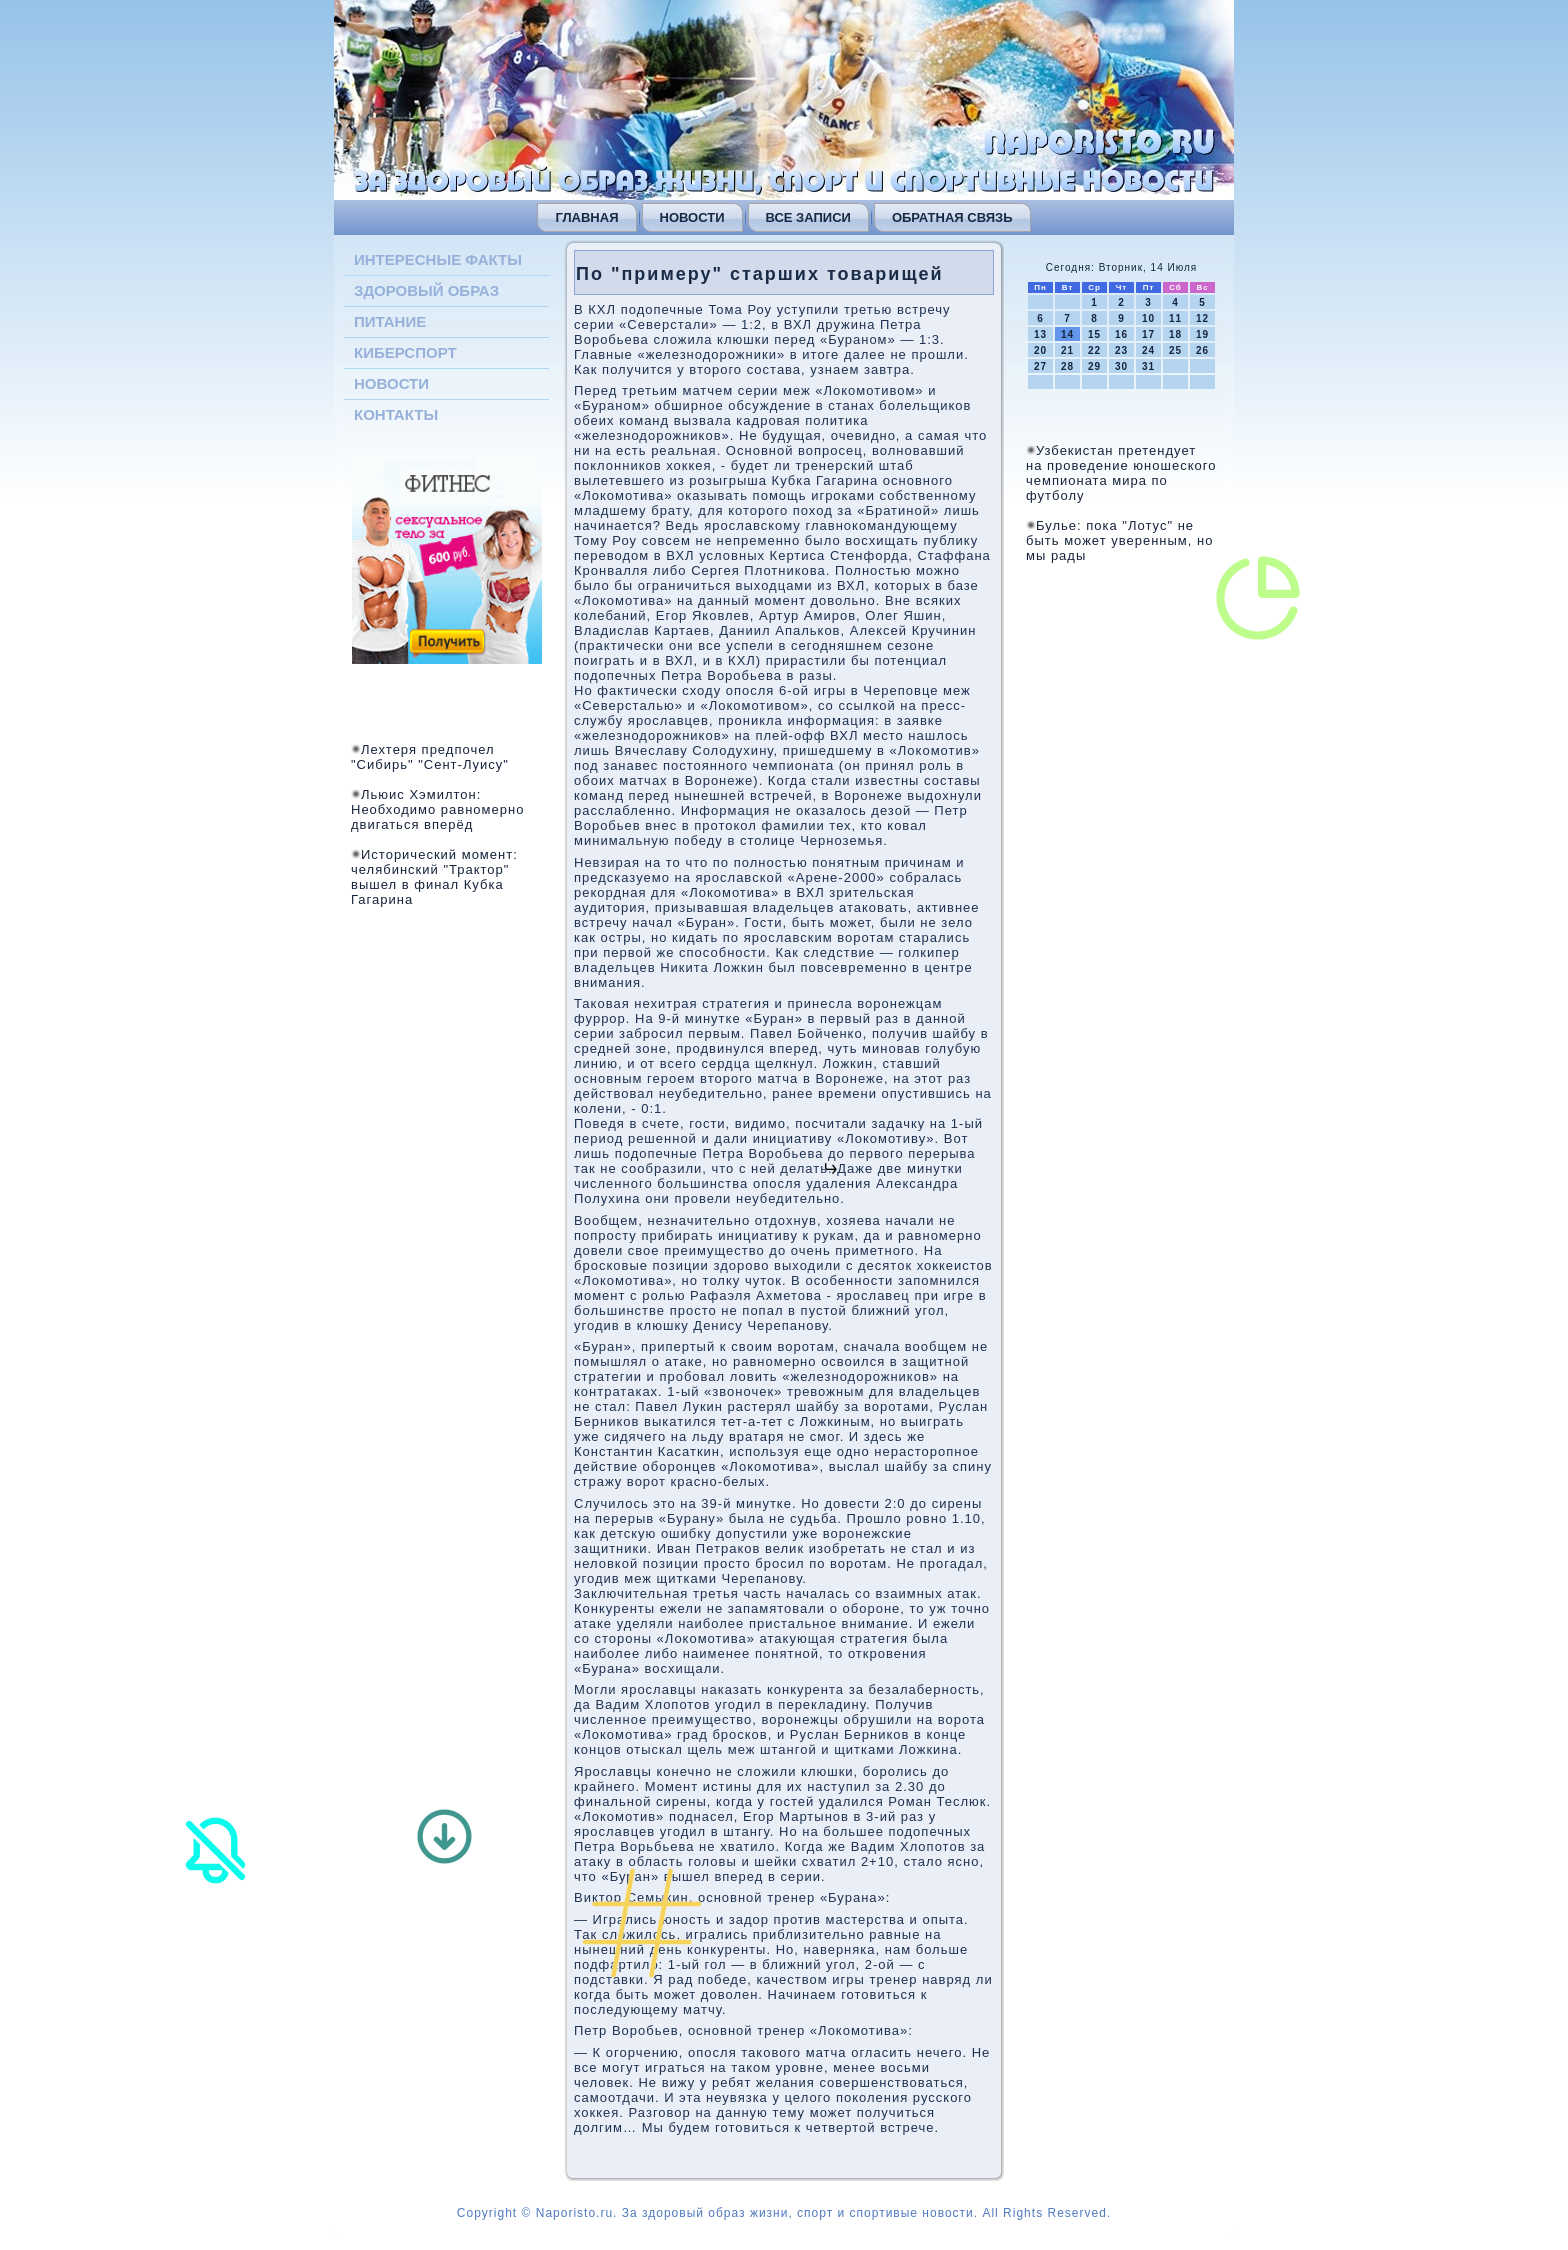 The image size is (1568, 2250). What do you see at coordinates (1258, 598) in the screenshot?
I see `view analytics or statistics breakdown` at bounding box center [1258, 598].